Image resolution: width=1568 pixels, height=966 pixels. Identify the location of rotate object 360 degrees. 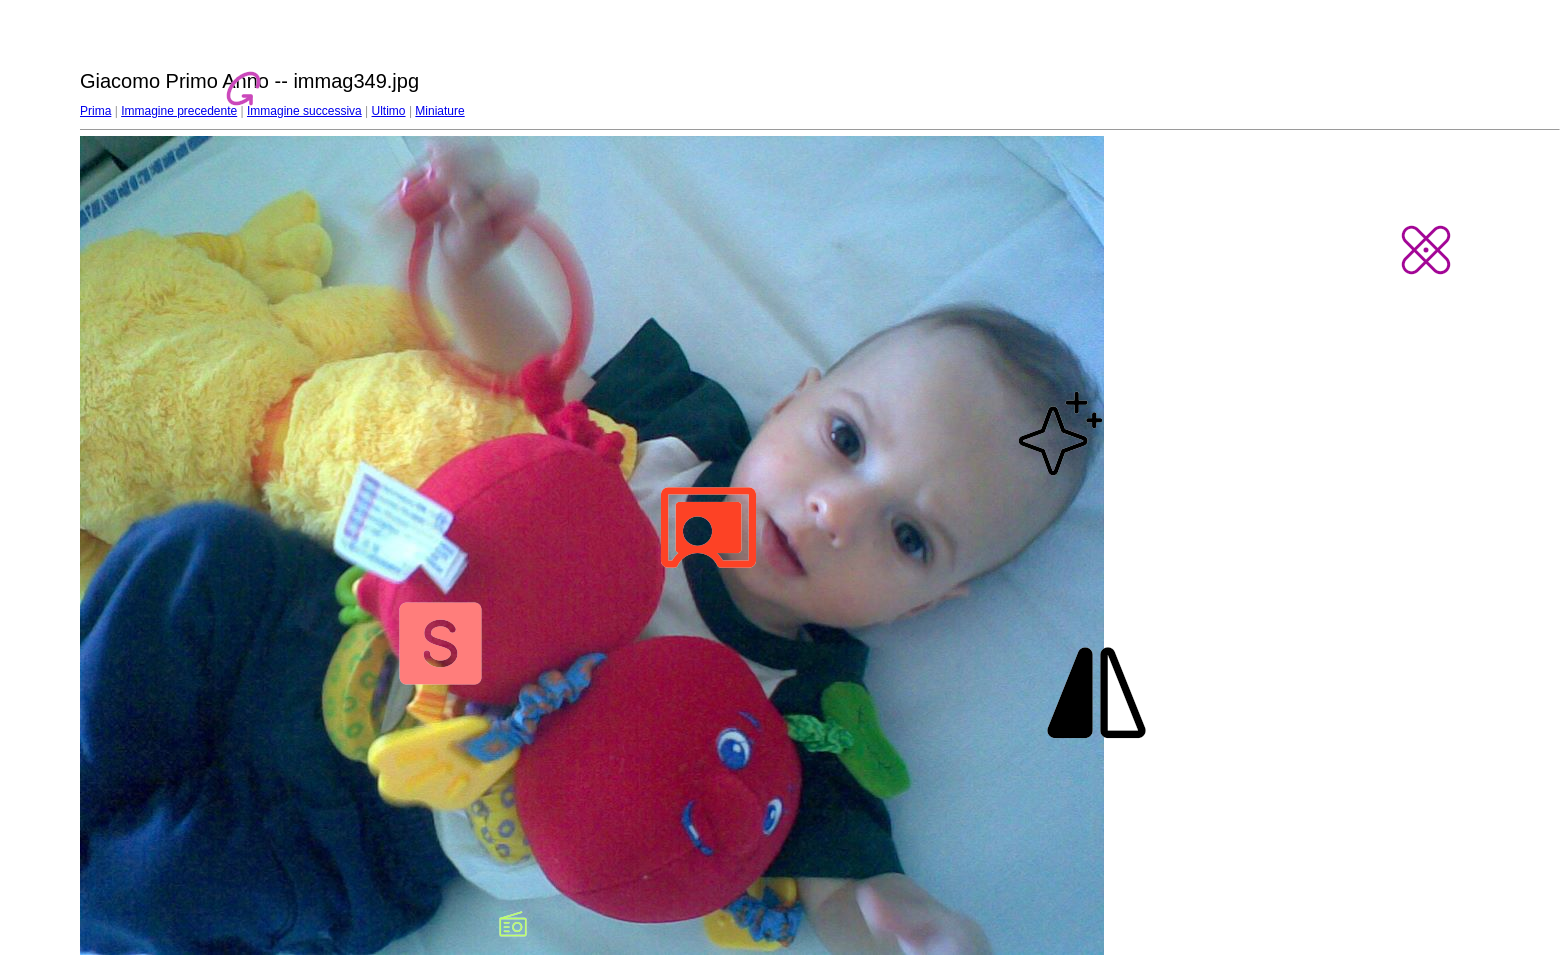
(243, 88).